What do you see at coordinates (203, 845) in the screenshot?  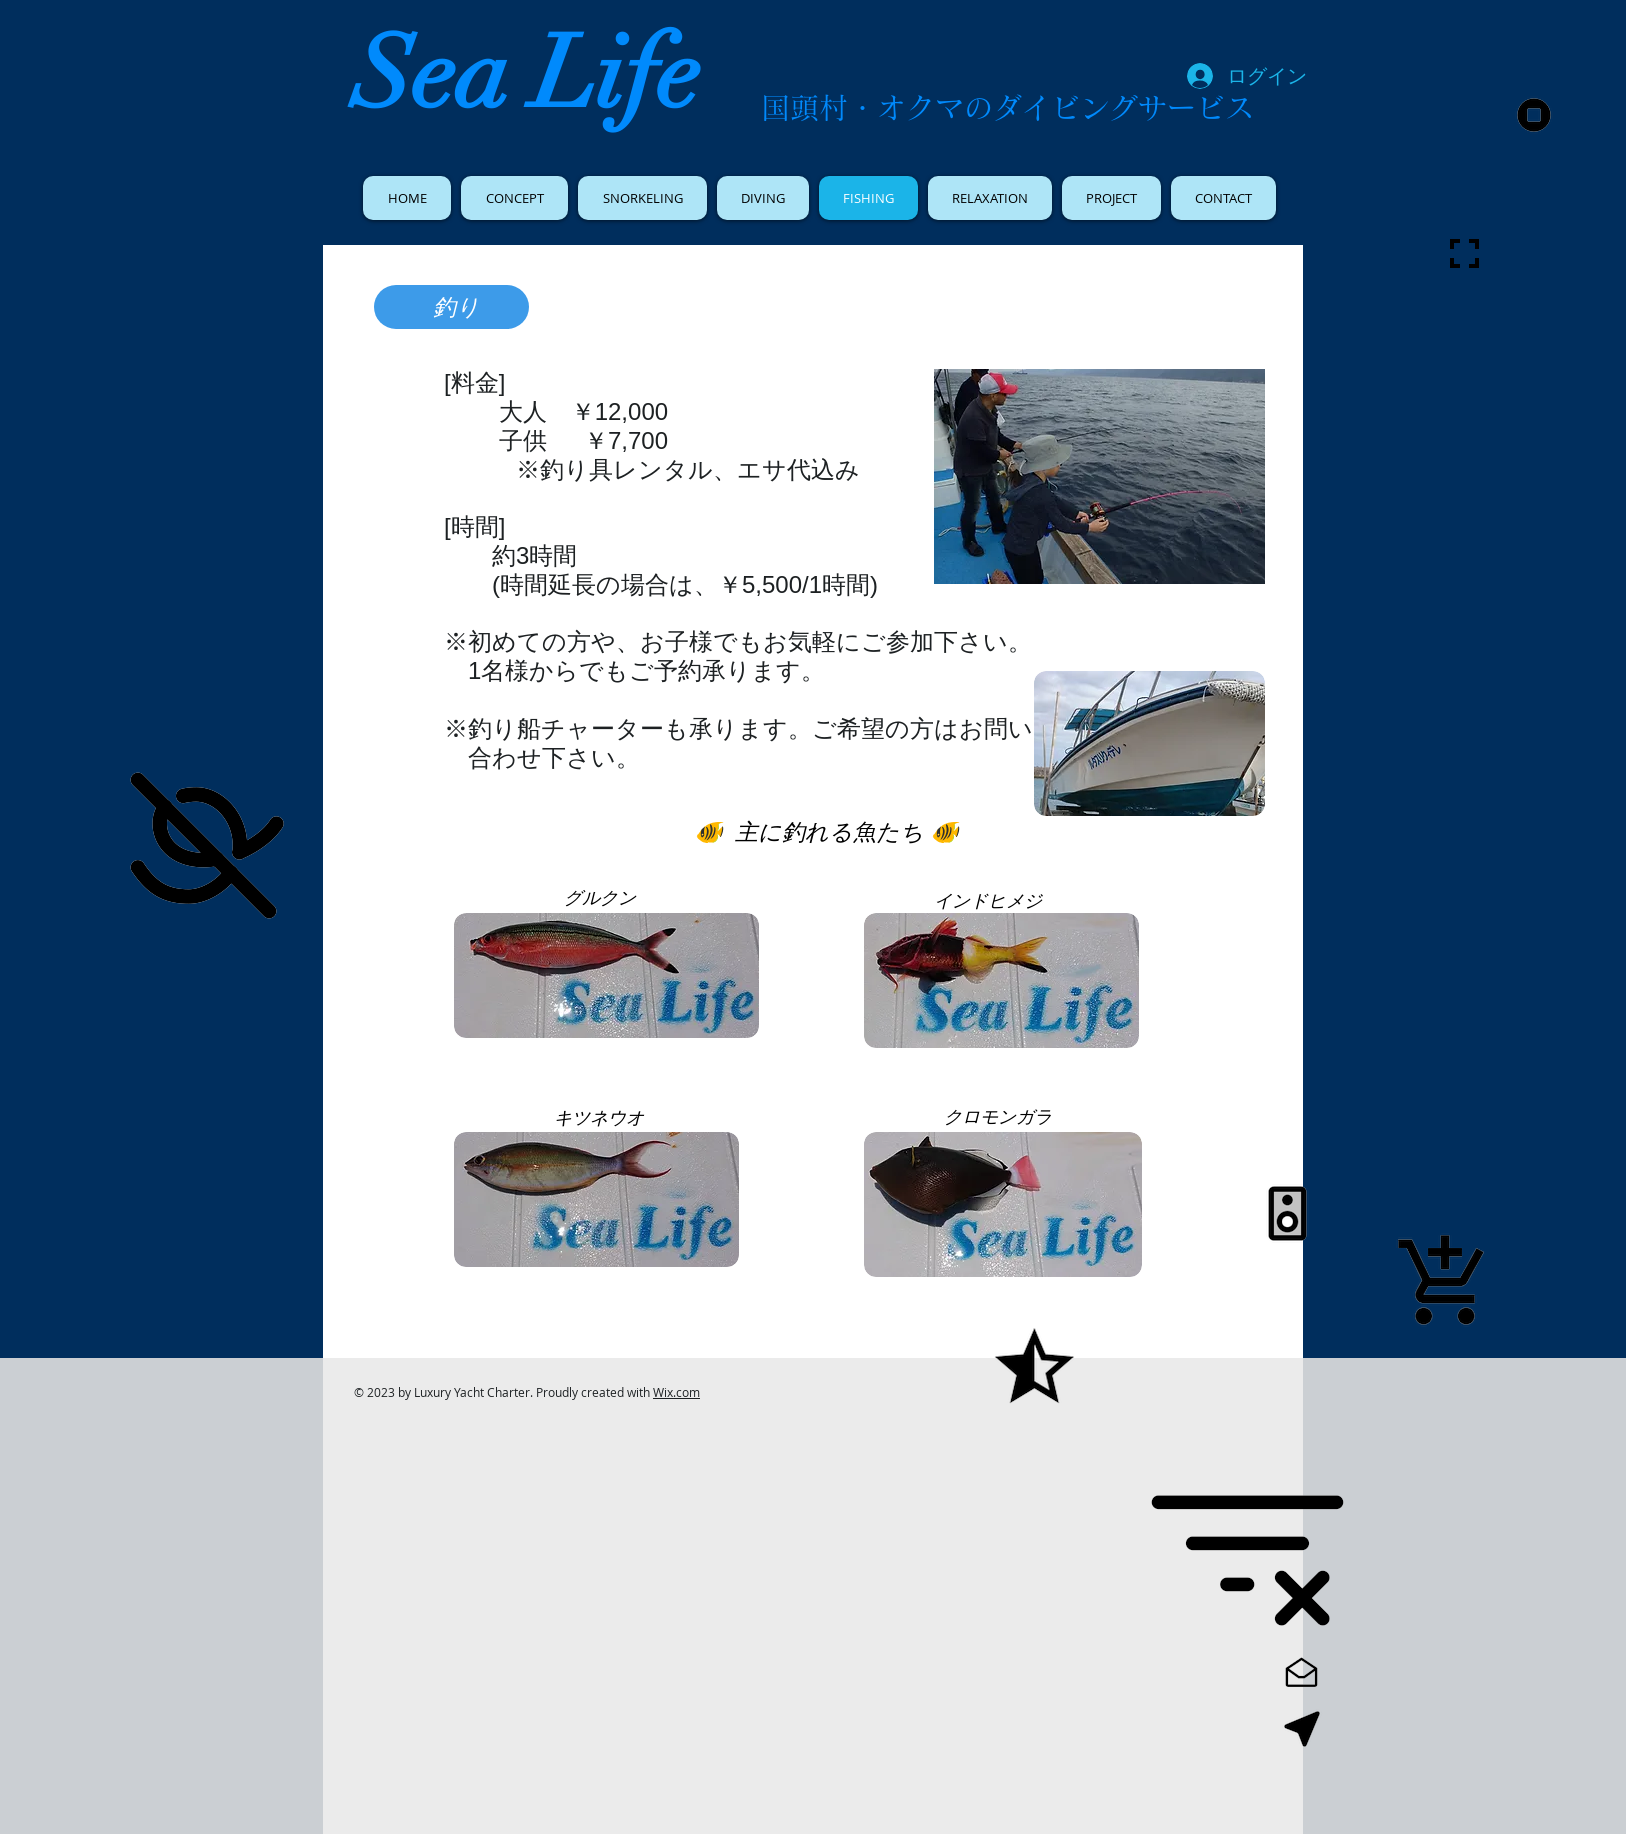 I see `disable freehand drawing mode` at bounding box center [203, 845].